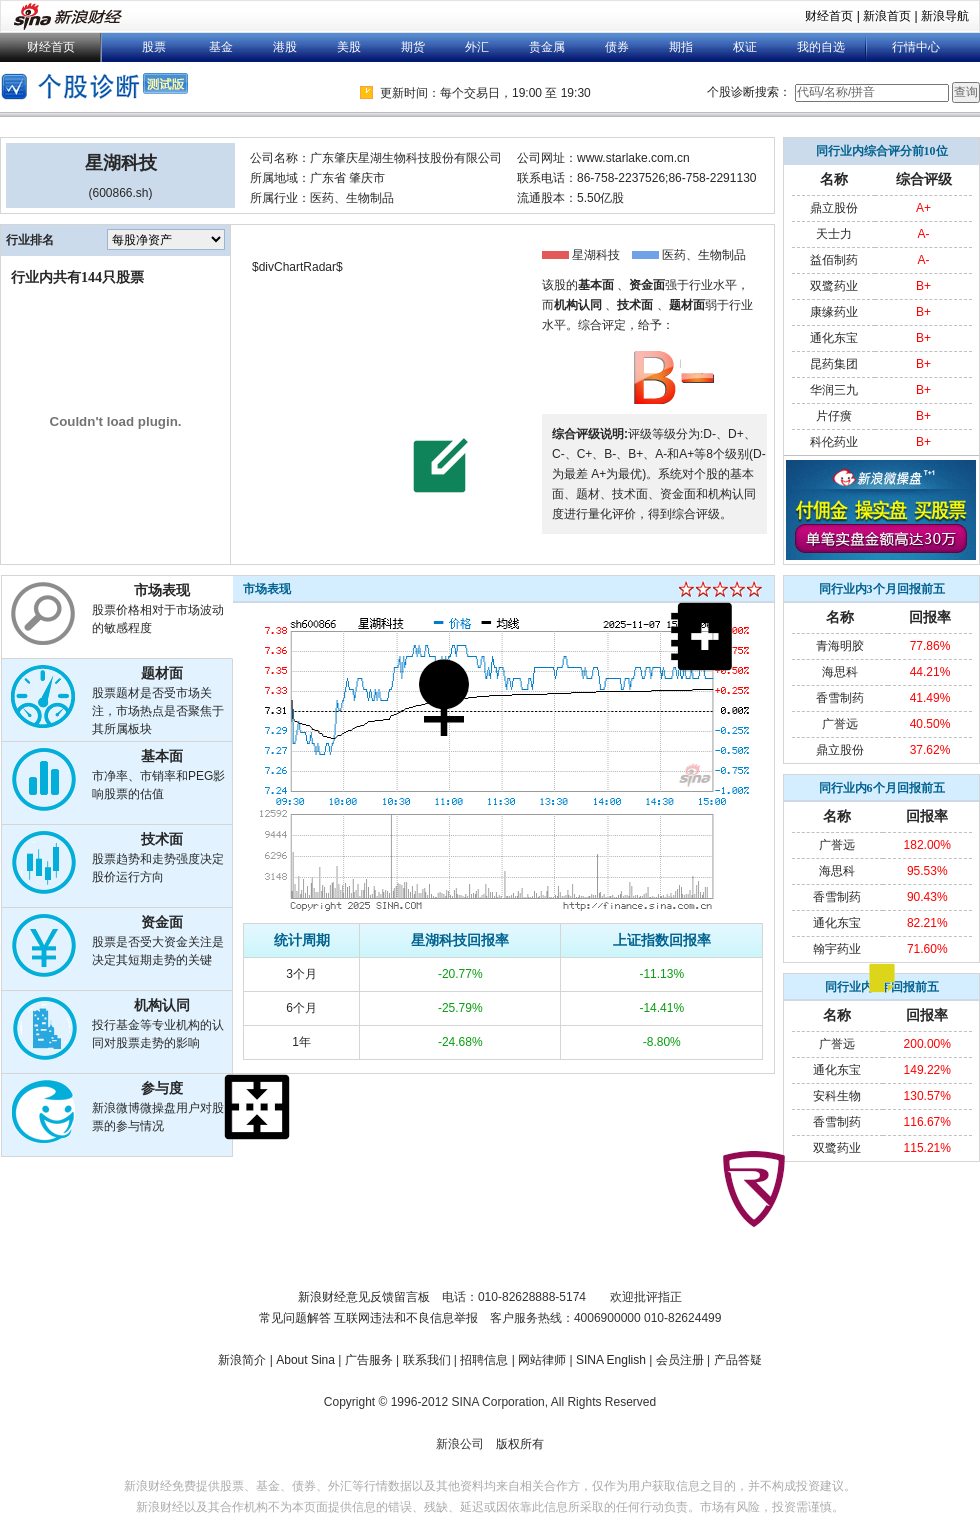 Image resolution: width=980 pixels, height=1528 pixels. Describe the element at coordinates (754, 1189) in the screenshot. I see `Rimac Automobili company logo` at that location.